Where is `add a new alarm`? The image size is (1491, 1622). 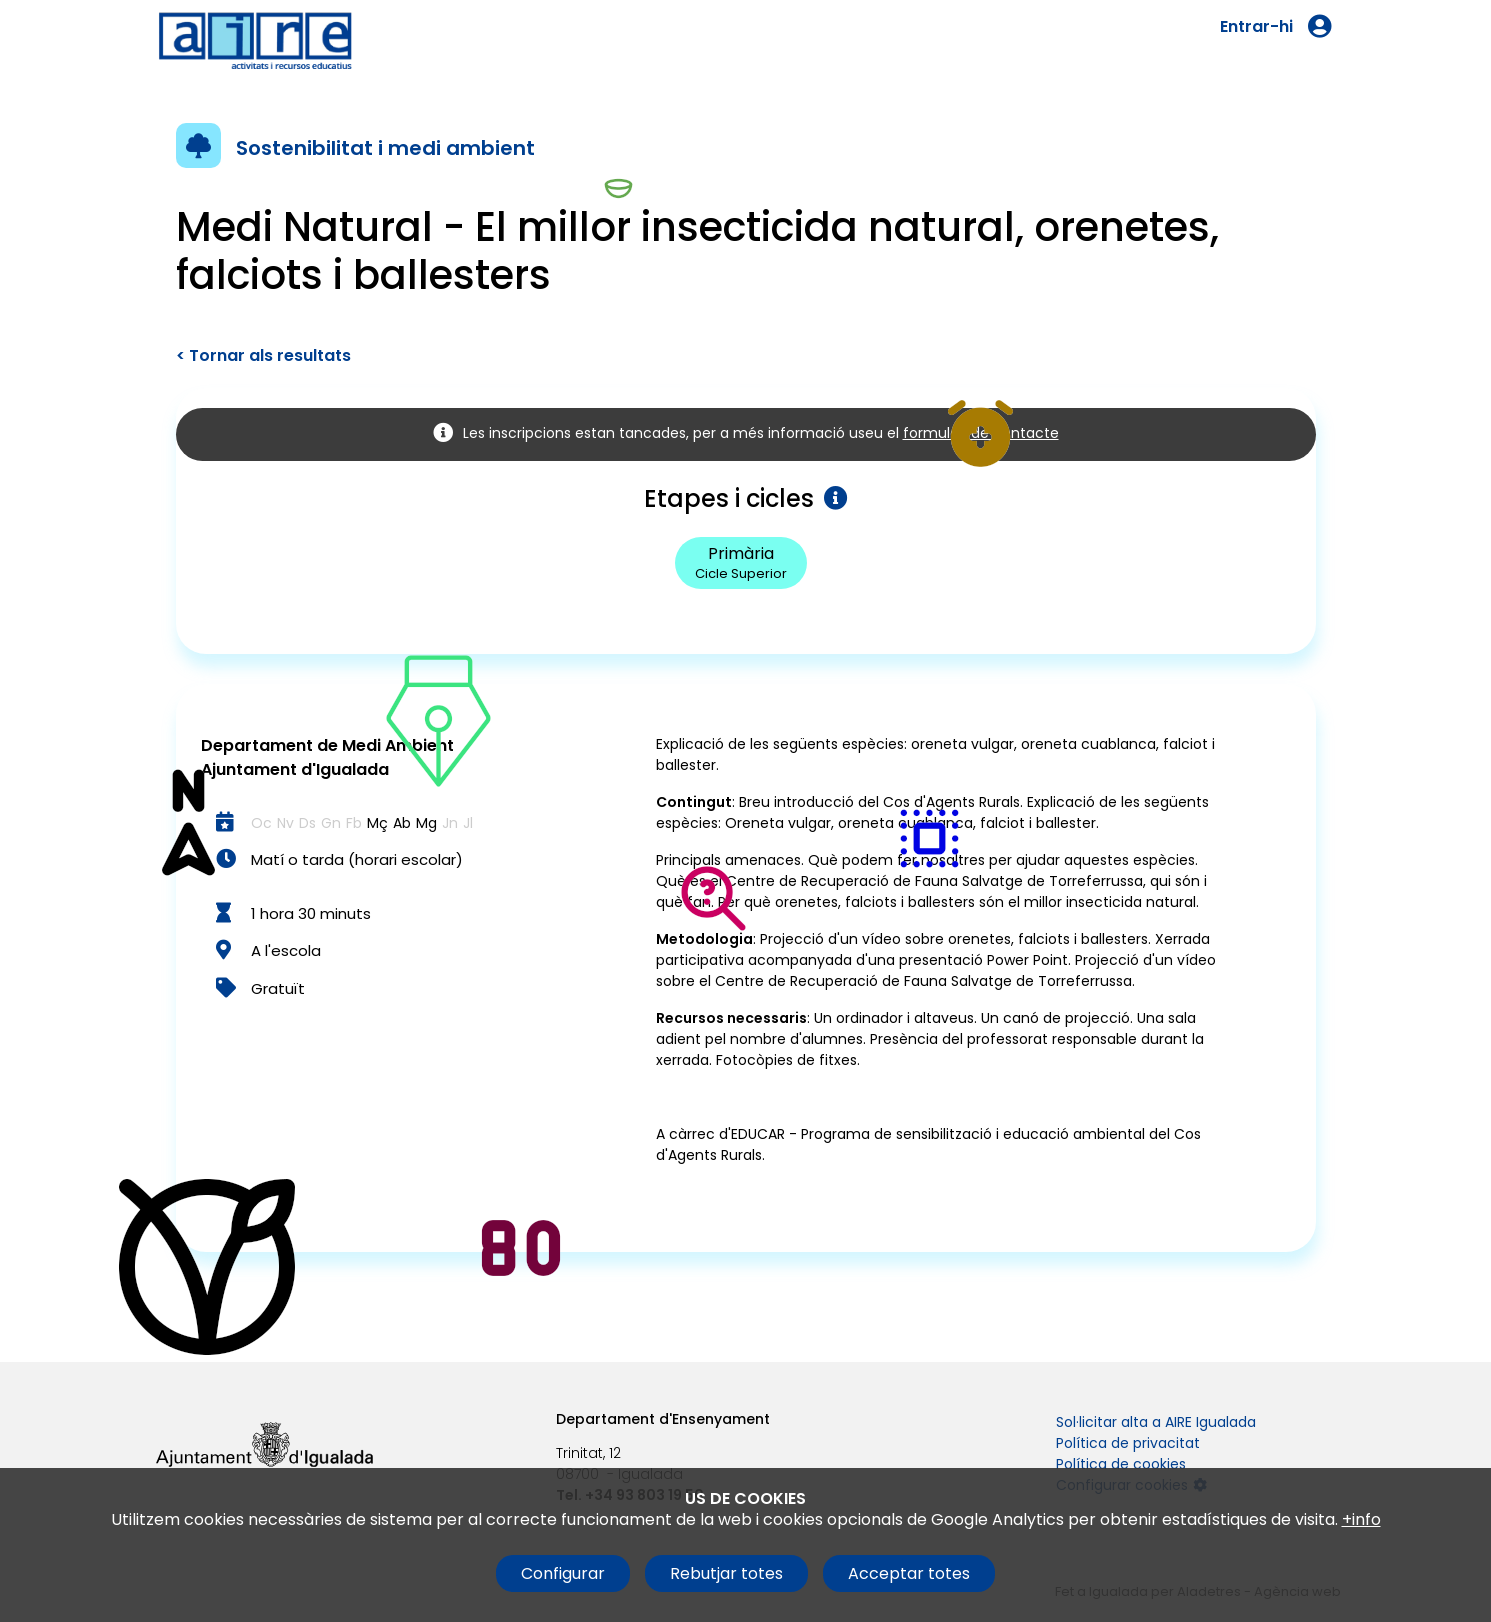 add a new alarm is located at coordinates (980, 433).